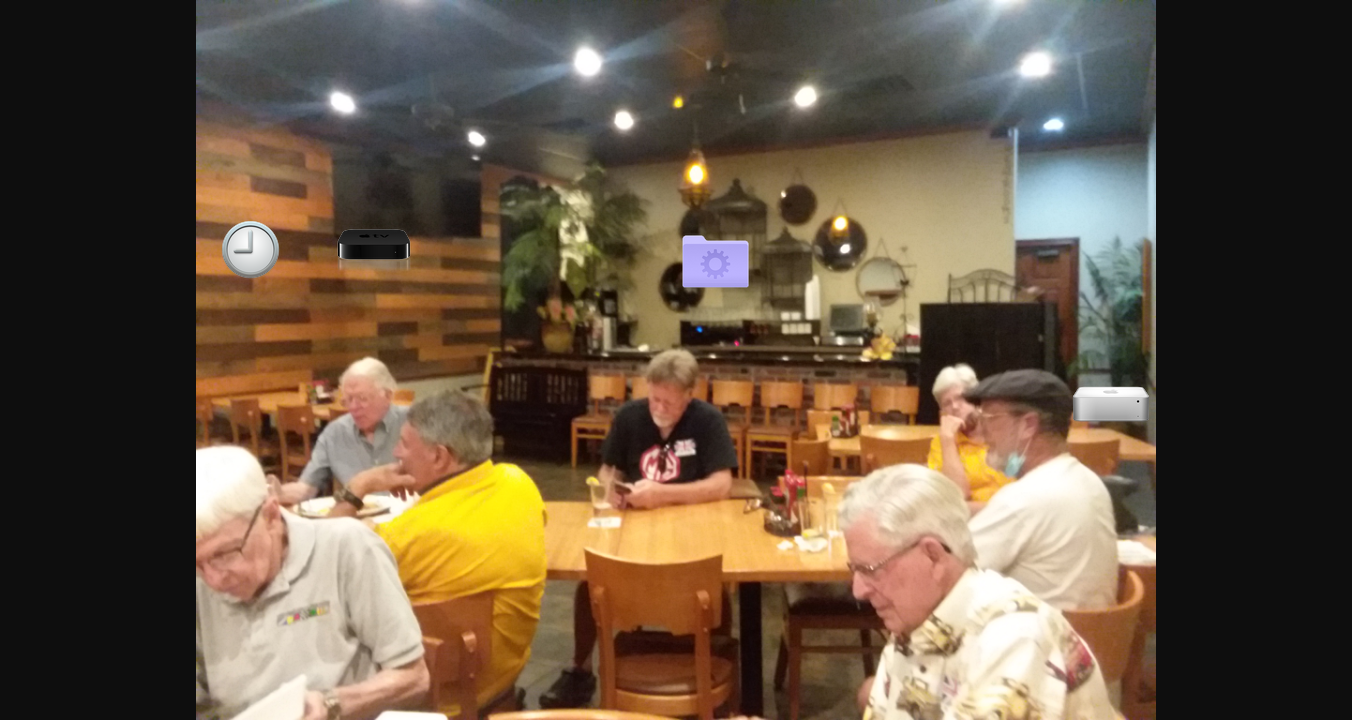 The height and width of the screenshot is (720, 1352). Describe the element at coordinates (715, 261) in the screenshot. I see `open smart folder with automated sorting rules` at that location.